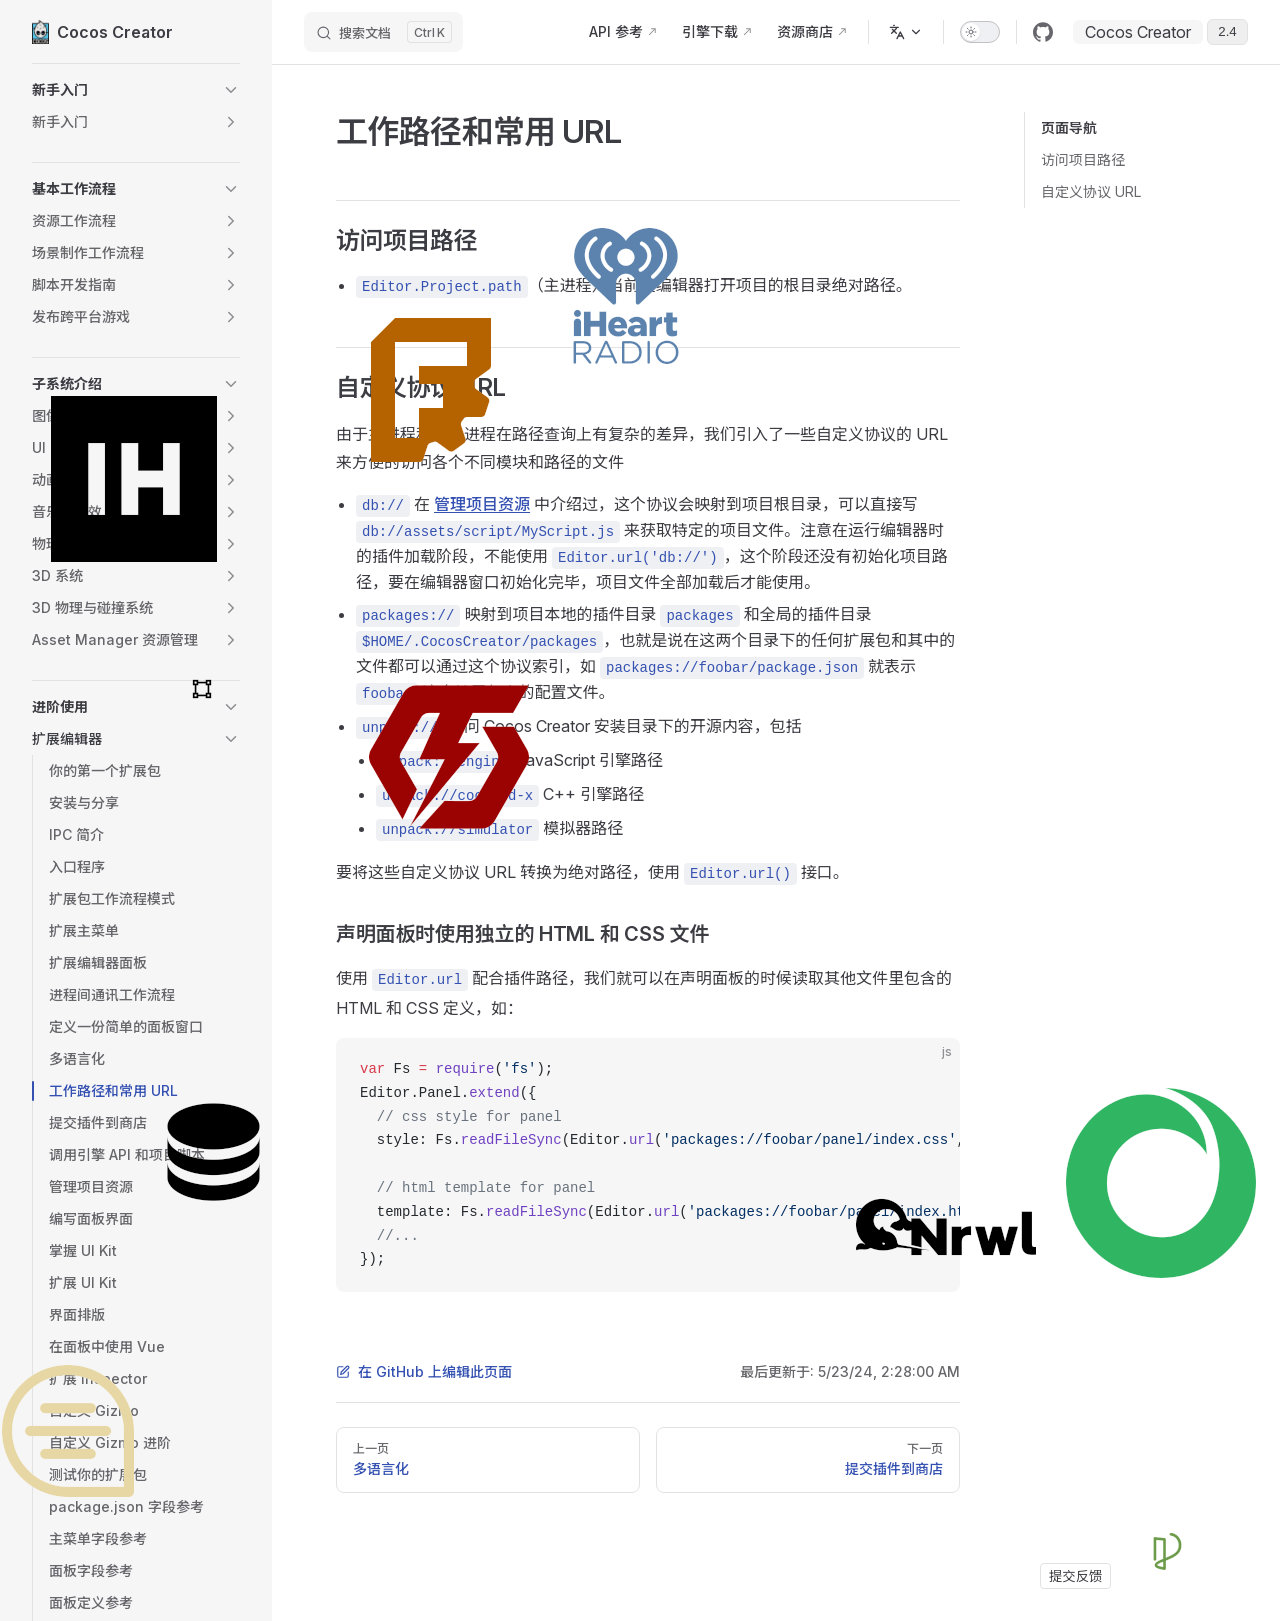  Describe the element at coordinates (134, 479) in the screenshot. I see `visit the Indie Hackers community` at that location.